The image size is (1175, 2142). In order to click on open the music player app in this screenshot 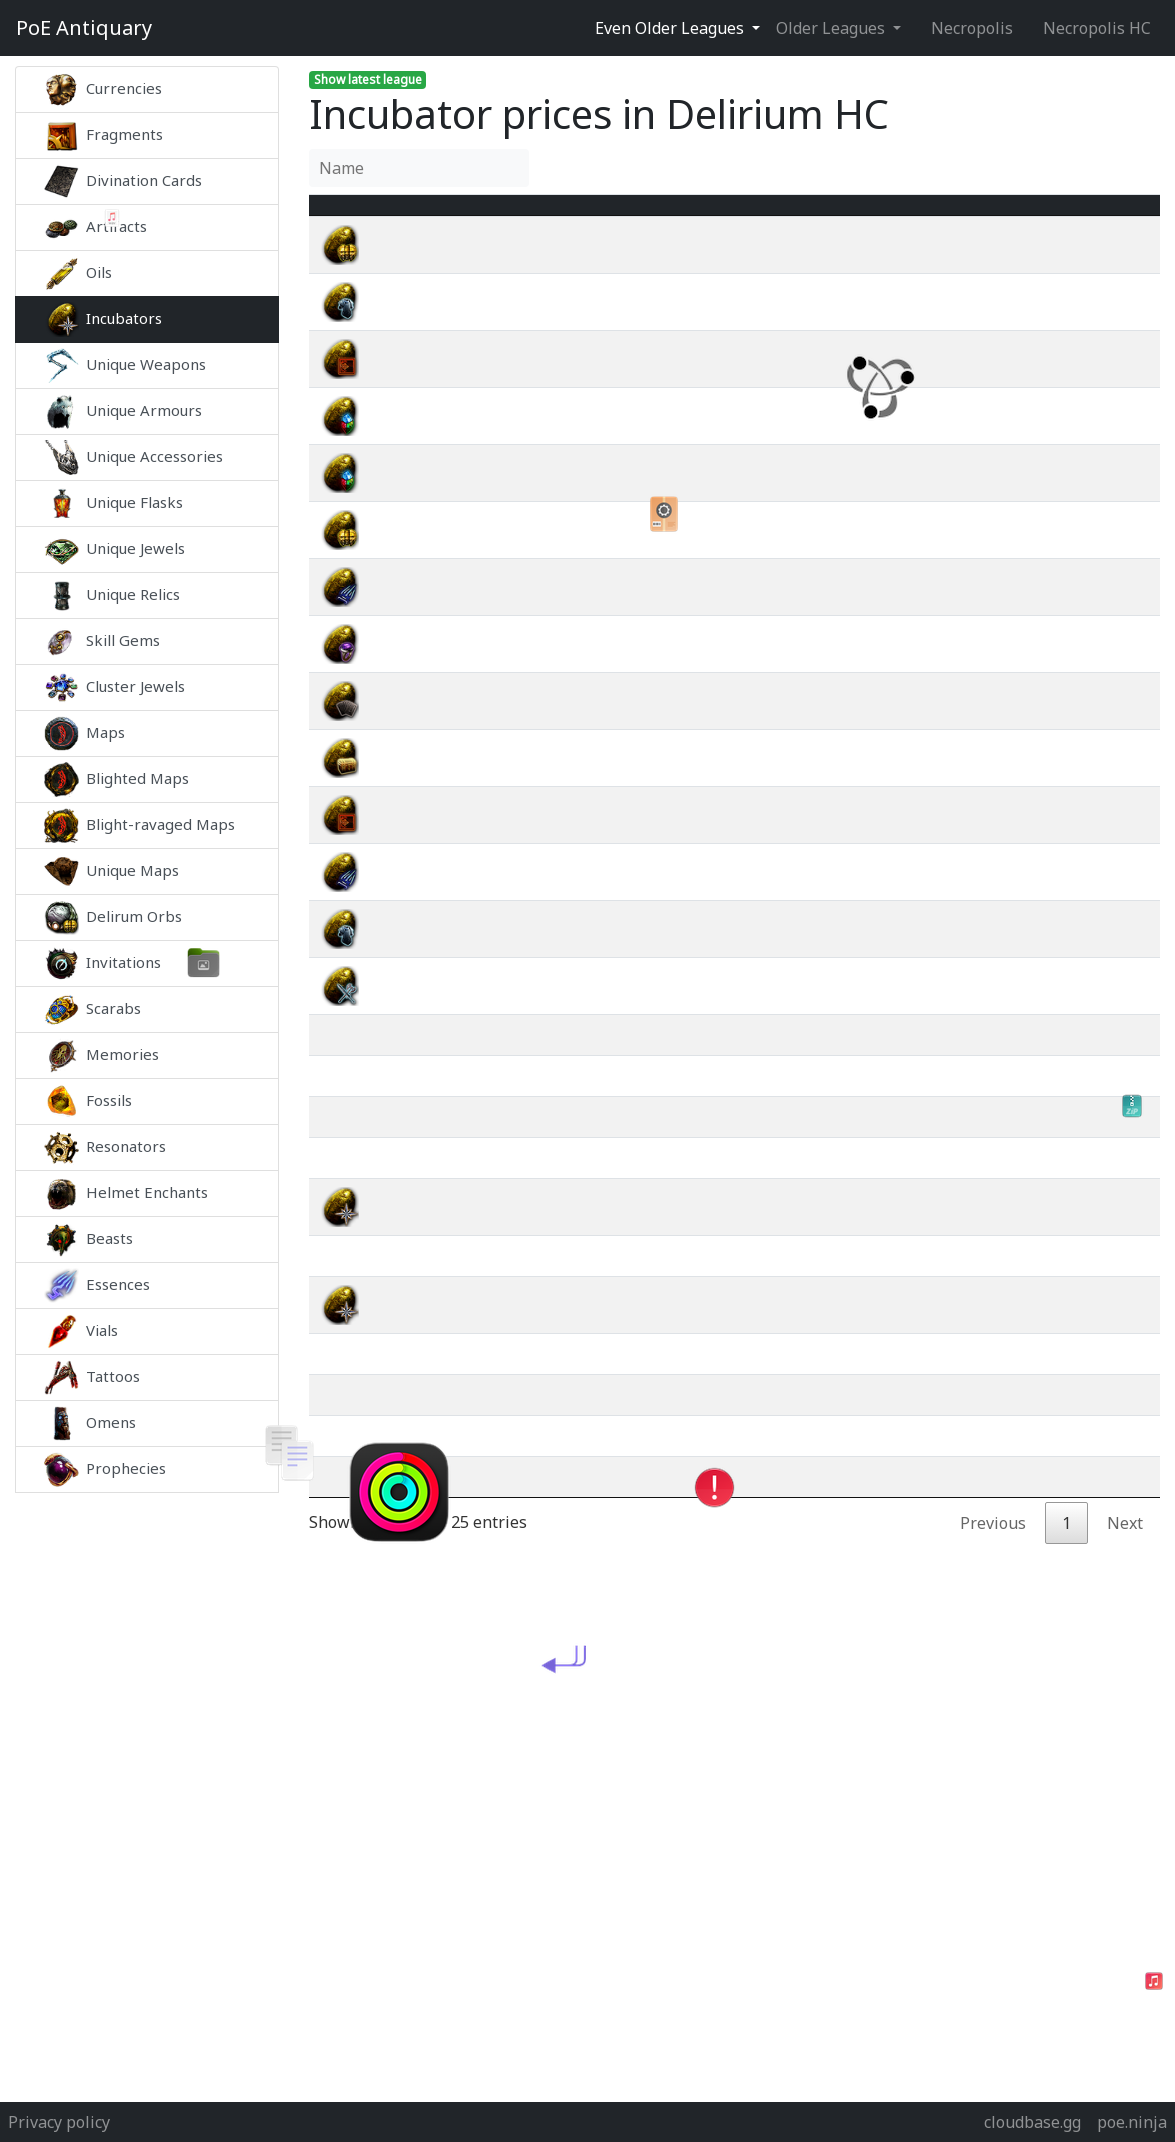, I will do `click(1154, 1981)`.